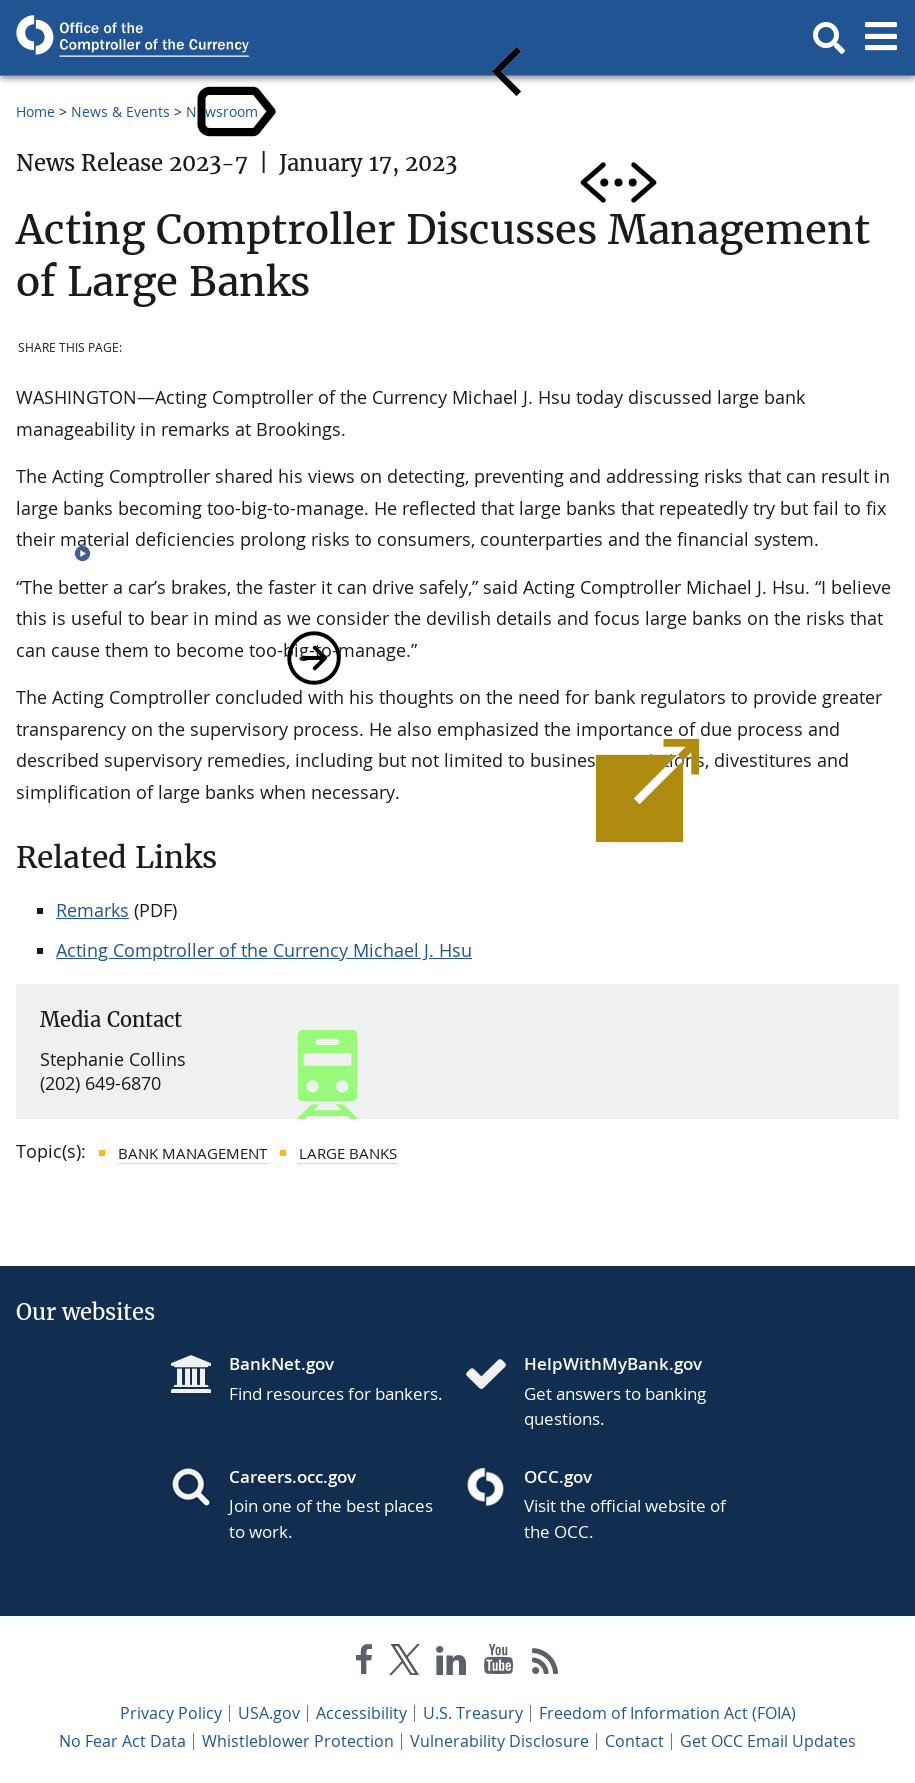 Image resolution: width=915 pixels, height=1783 pixels. Describe the element at coordinates (647, 790) in the screenshot. I see `open link in new tab or window` at that location.